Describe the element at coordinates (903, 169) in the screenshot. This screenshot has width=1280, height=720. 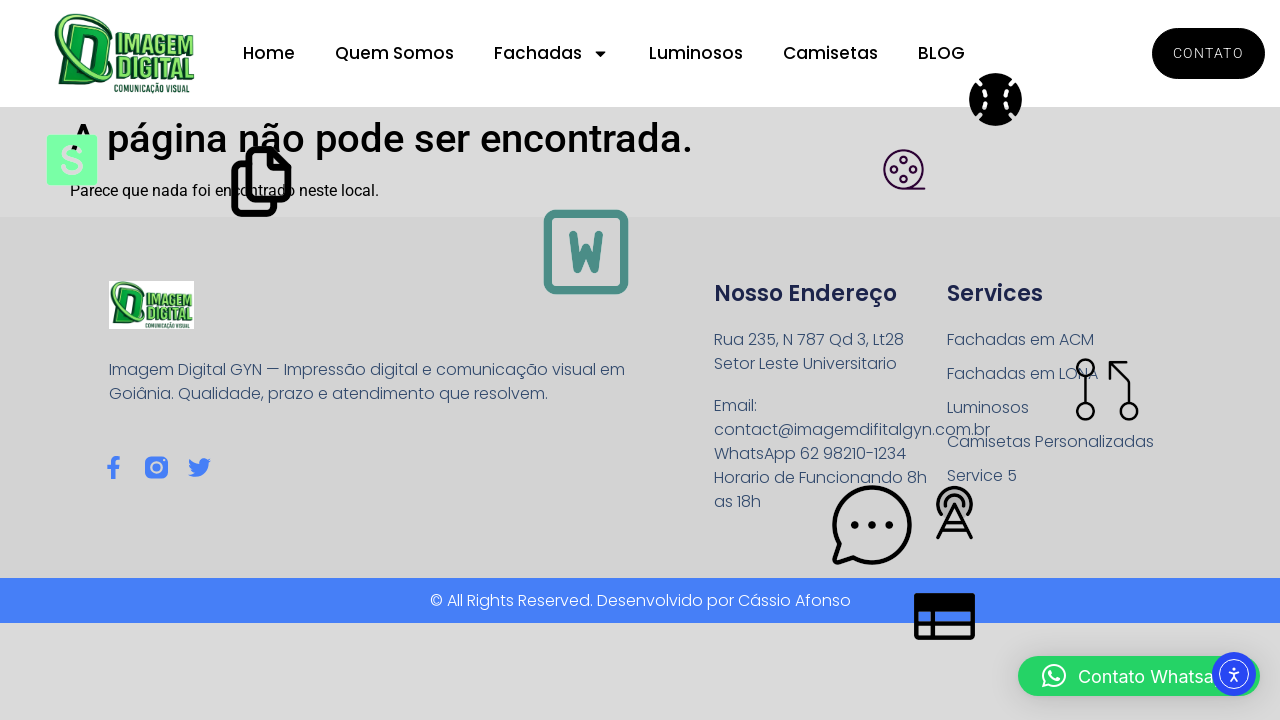
I see `access video or movie library` at that location.